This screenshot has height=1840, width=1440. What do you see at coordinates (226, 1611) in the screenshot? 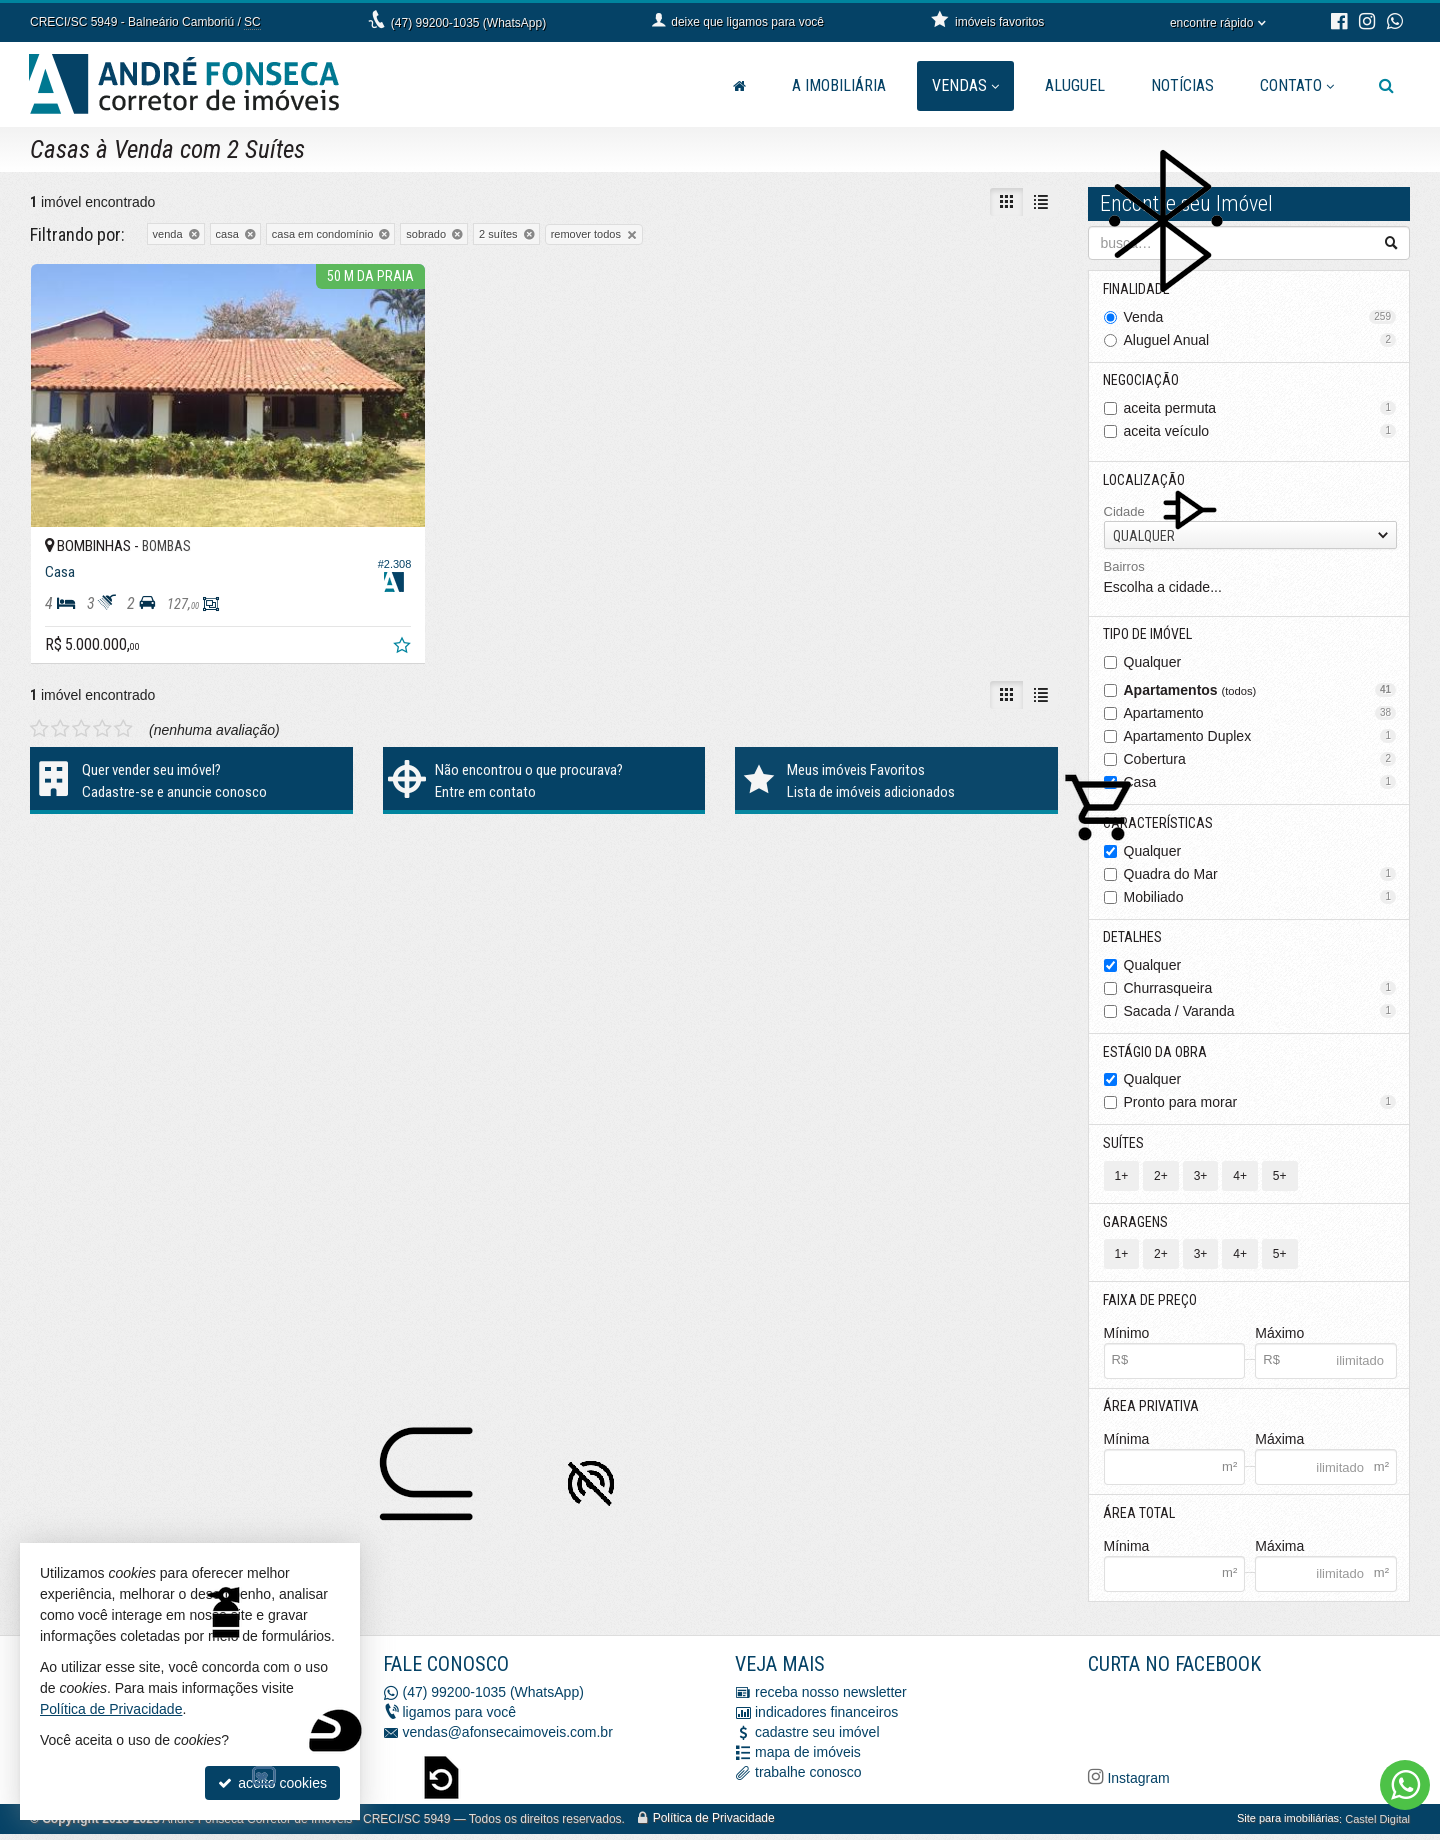
I see `indicates fire safety equipment location` at bounding box center [226, 1611].